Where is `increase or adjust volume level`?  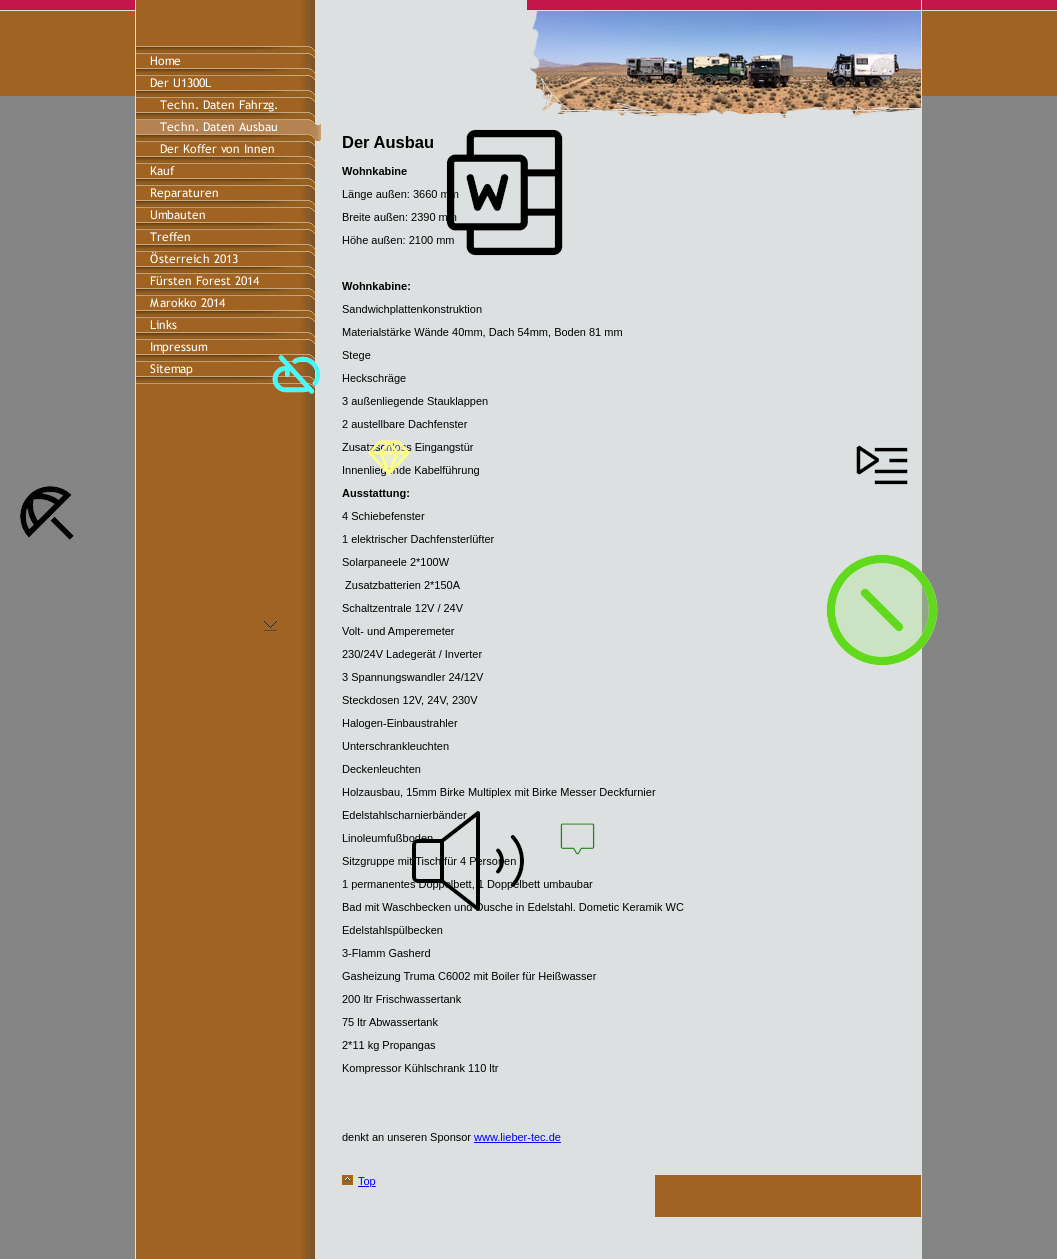
increase or adjust volume level is located at coordinates (466, 861).